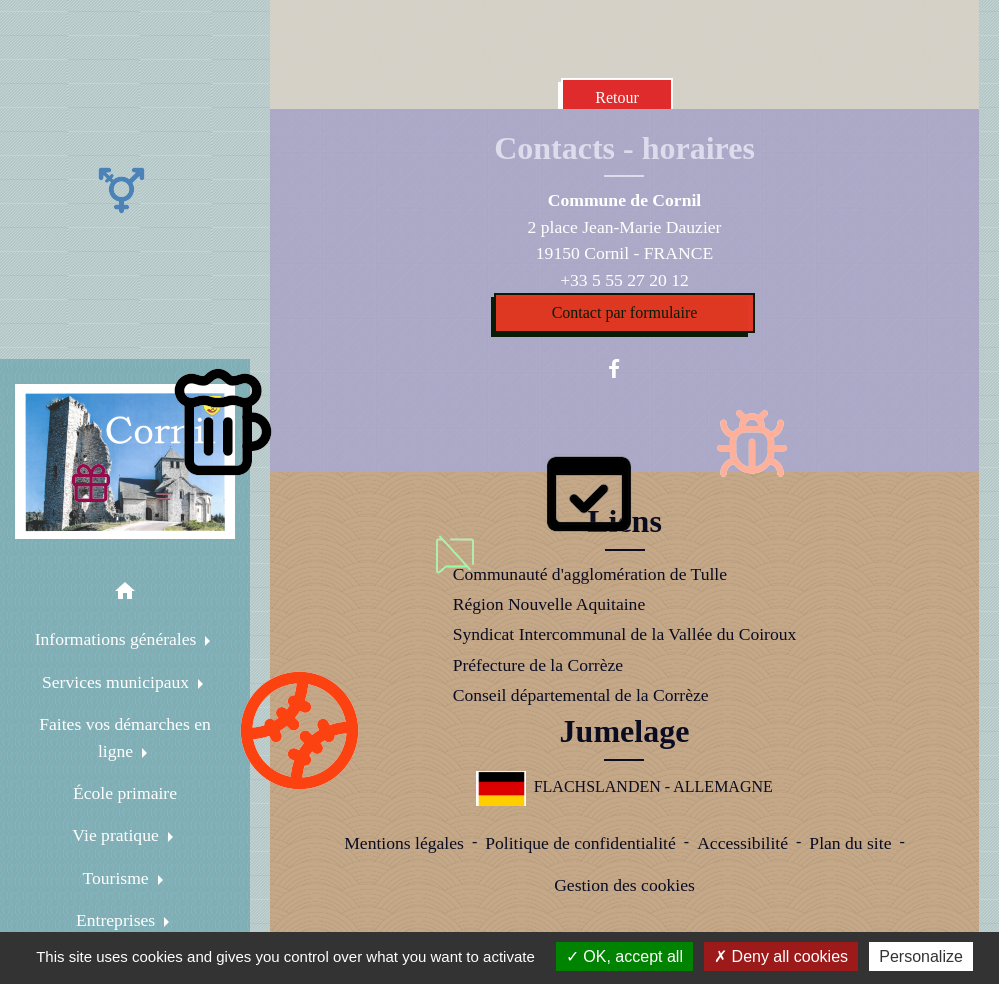  What do you see at coordinates (121, 190) in the screenshot?
I see `indicates transgender or gender-diverse identity` at bounding box center [121, 190].